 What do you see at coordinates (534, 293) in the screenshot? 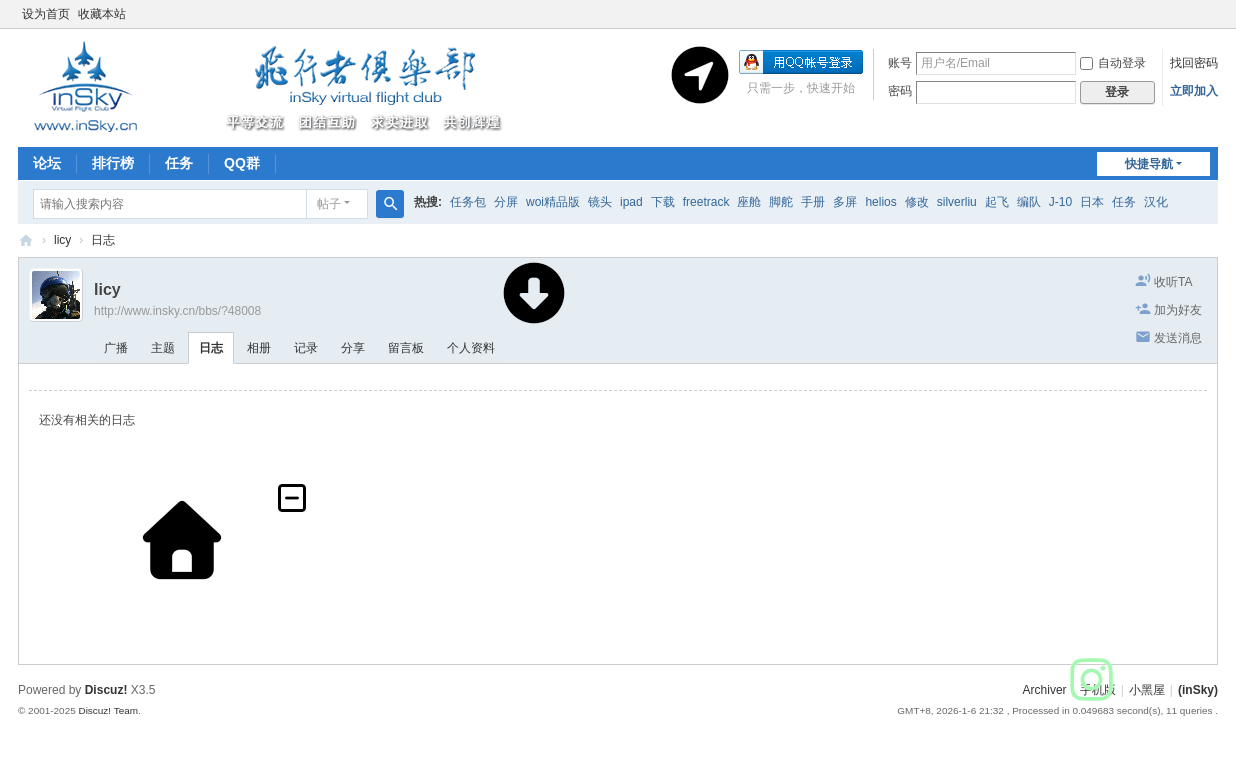
I see `download a file or content` at bounding box center [534, 293].